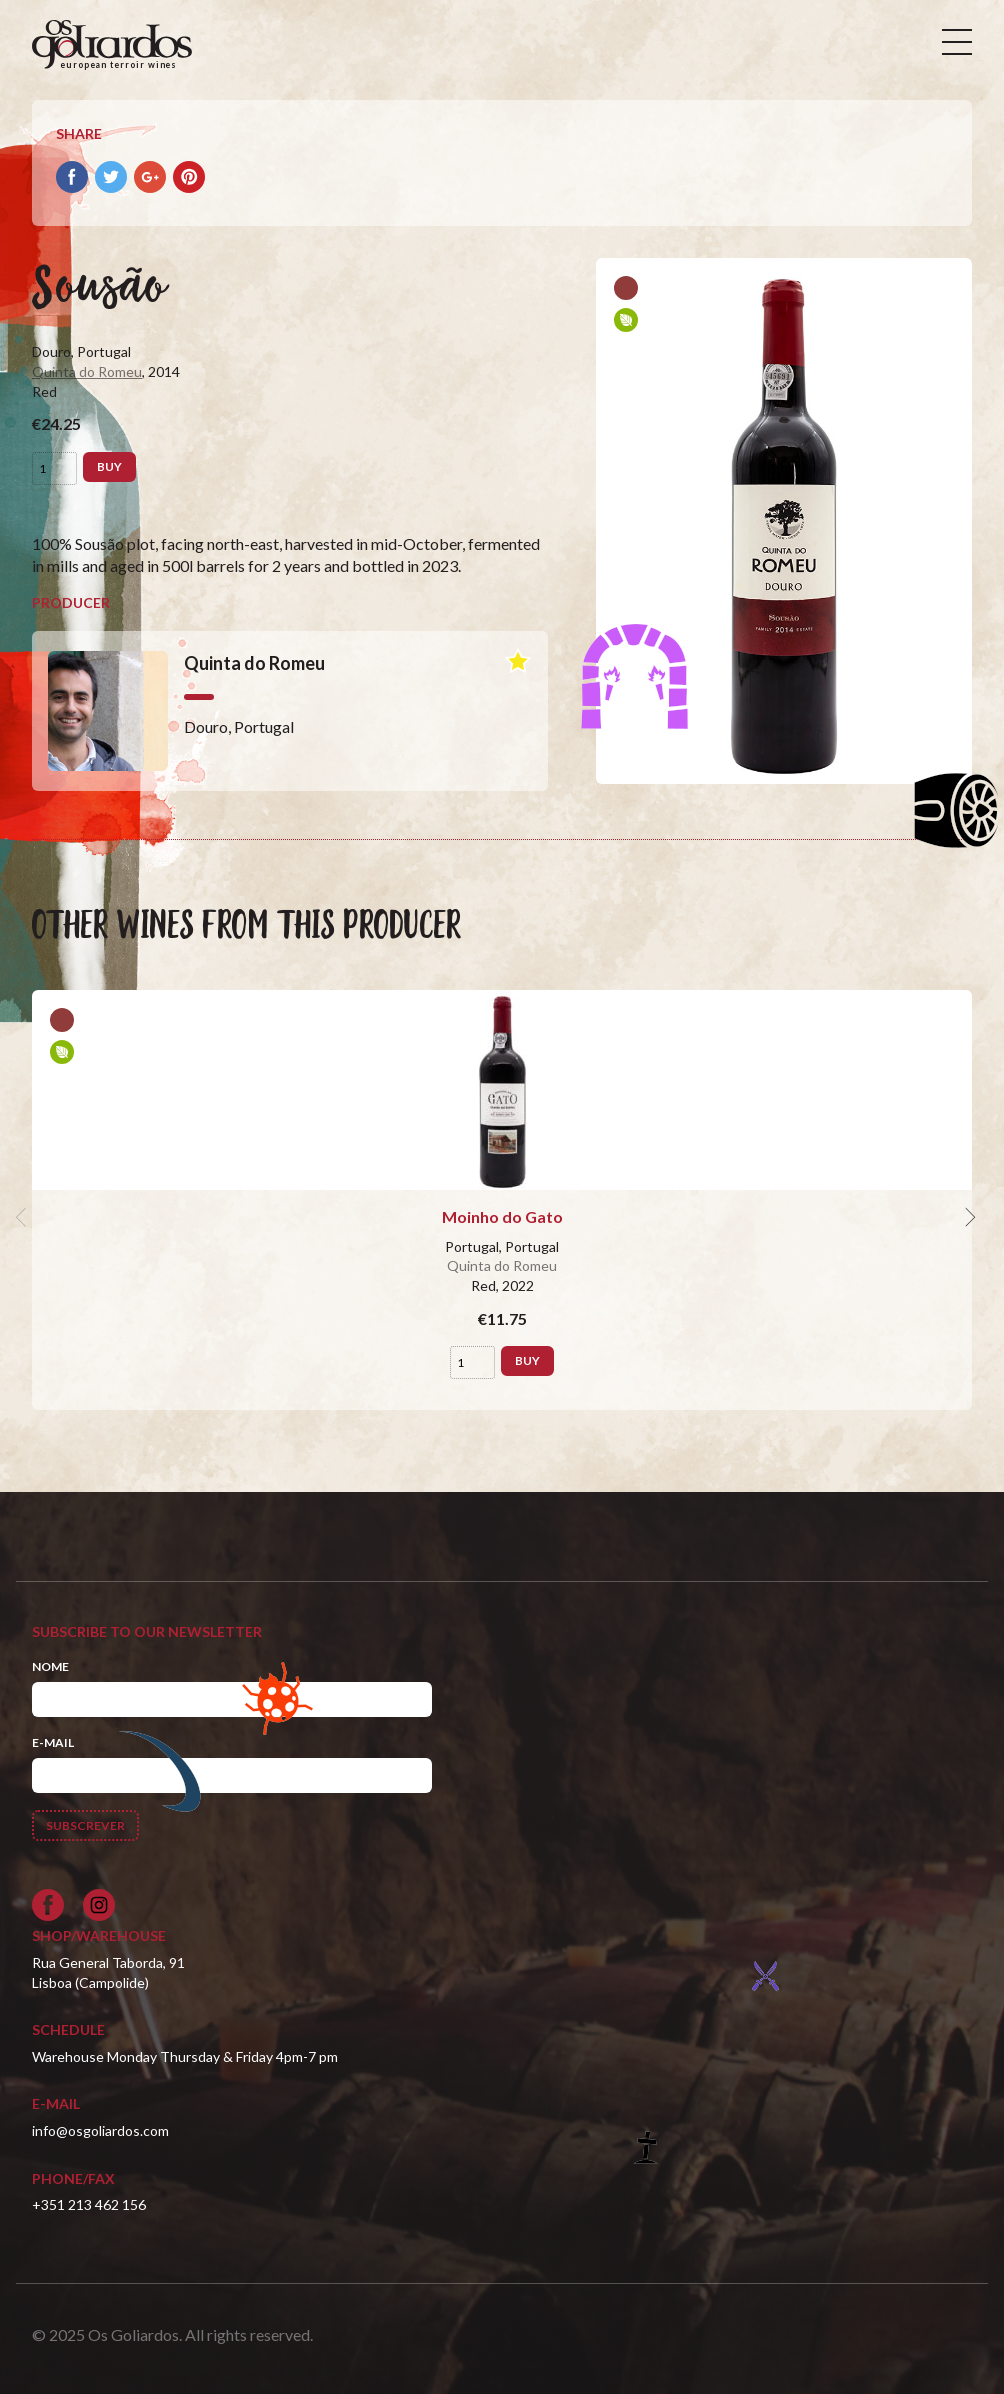 The width and height of the screenshot is (1004, 2394). Describe the element at coordinates (634, 676) in the screenshot. I see `enter a dungeon or underground level` at that location.